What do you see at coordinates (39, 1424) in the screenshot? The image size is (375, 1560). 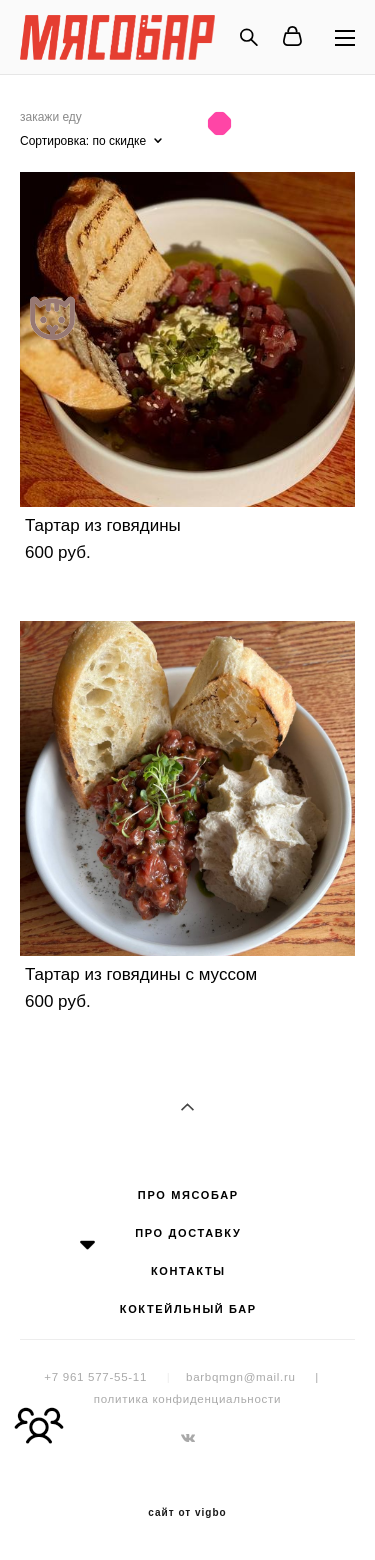 I see `view group members or team` at bounding box center [39, 1424].